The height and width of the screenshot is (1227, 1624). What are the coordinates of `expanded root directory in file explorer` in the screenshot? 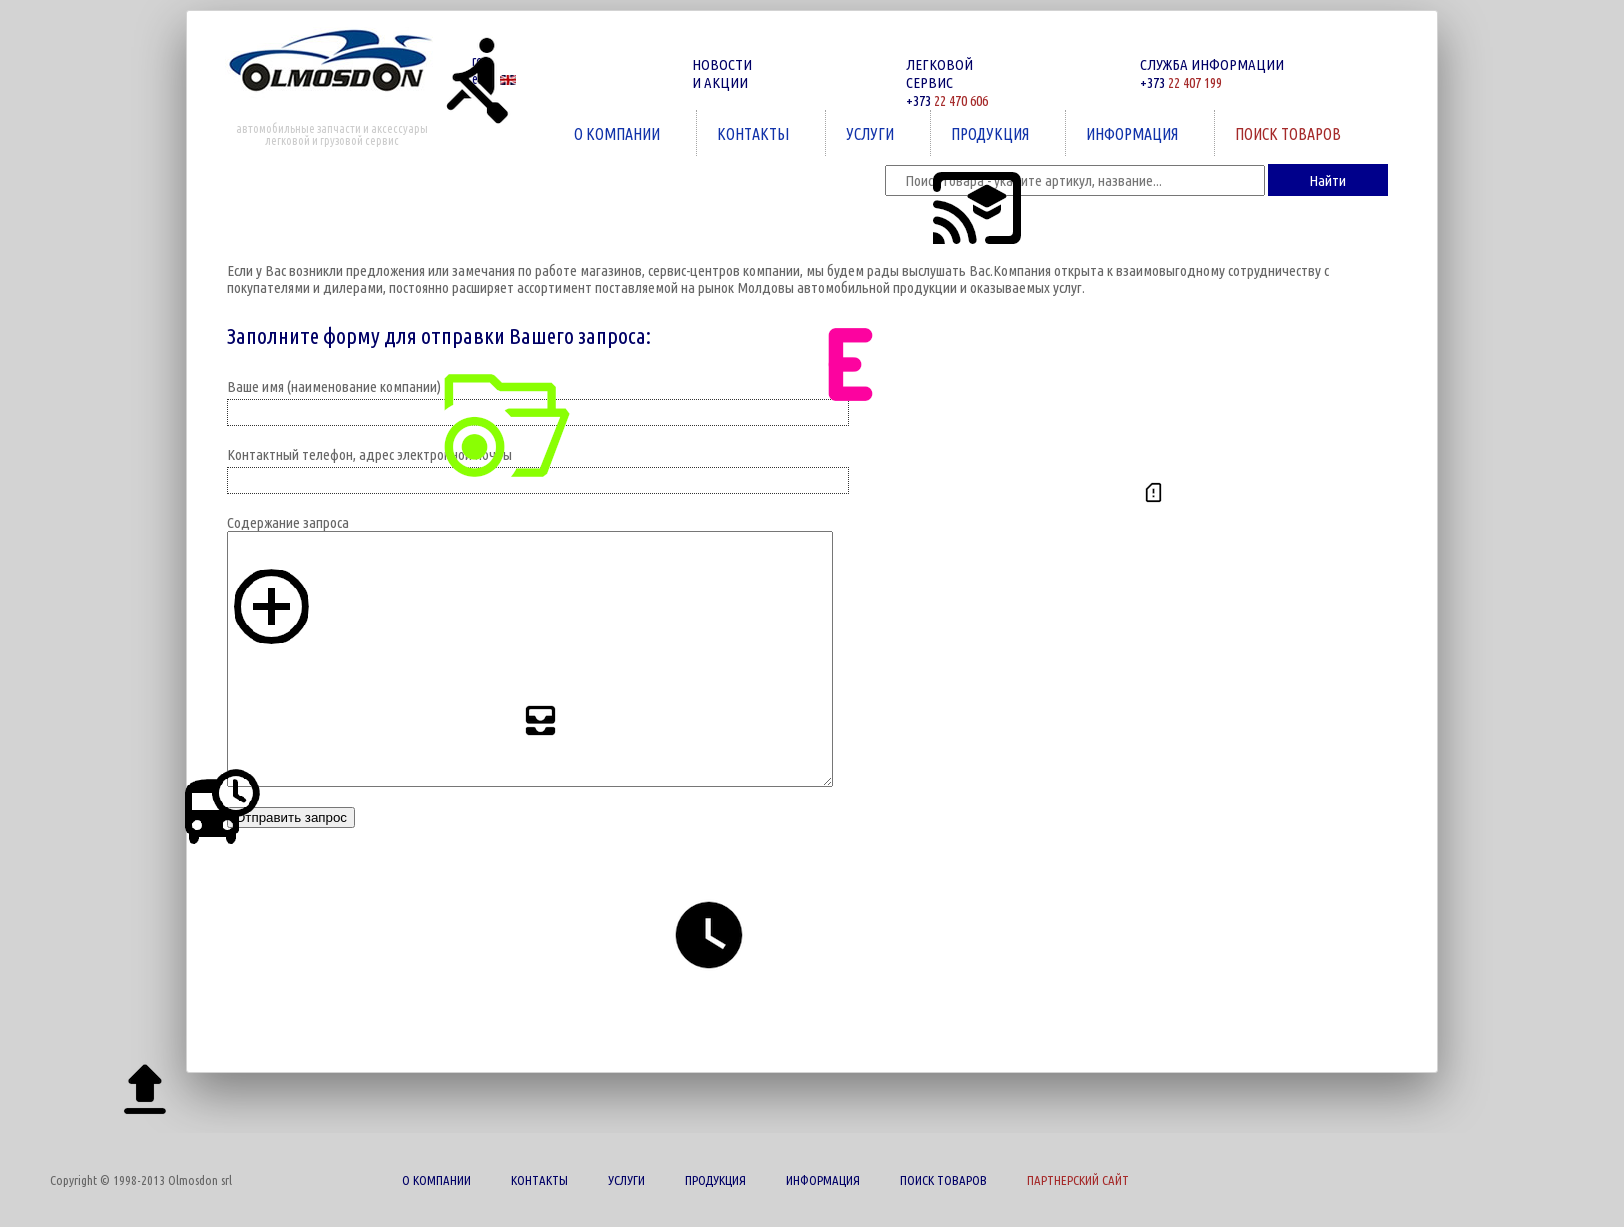 It's located at (504, 425).